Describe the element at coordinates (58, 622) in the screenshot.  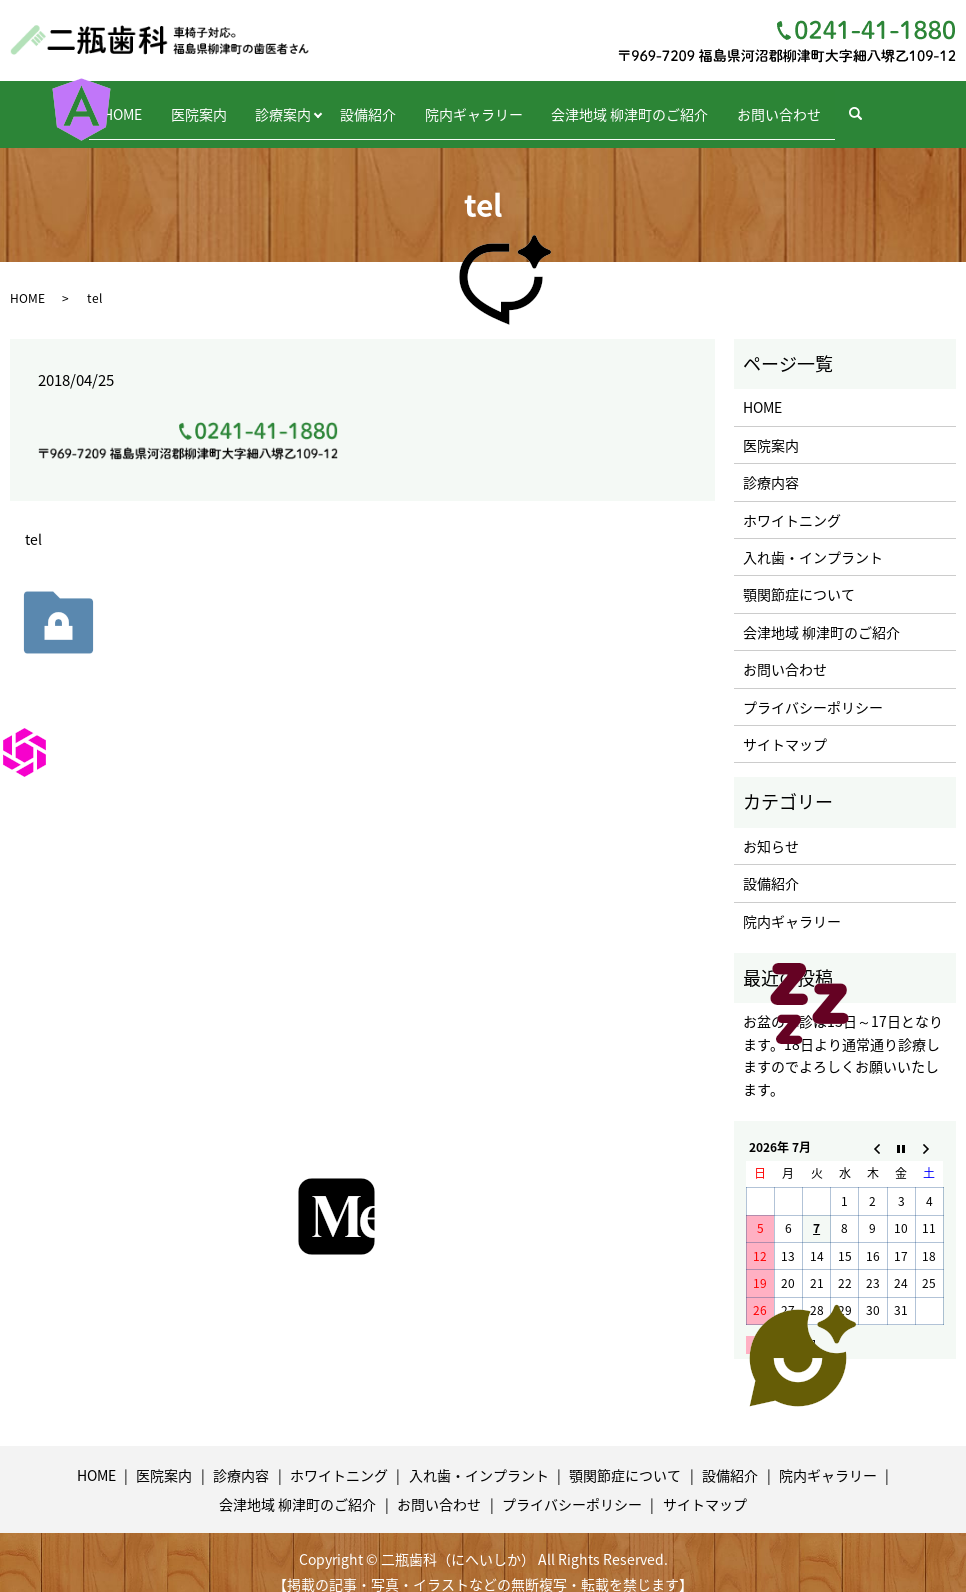
I see `access a password-protected folder` at that location.